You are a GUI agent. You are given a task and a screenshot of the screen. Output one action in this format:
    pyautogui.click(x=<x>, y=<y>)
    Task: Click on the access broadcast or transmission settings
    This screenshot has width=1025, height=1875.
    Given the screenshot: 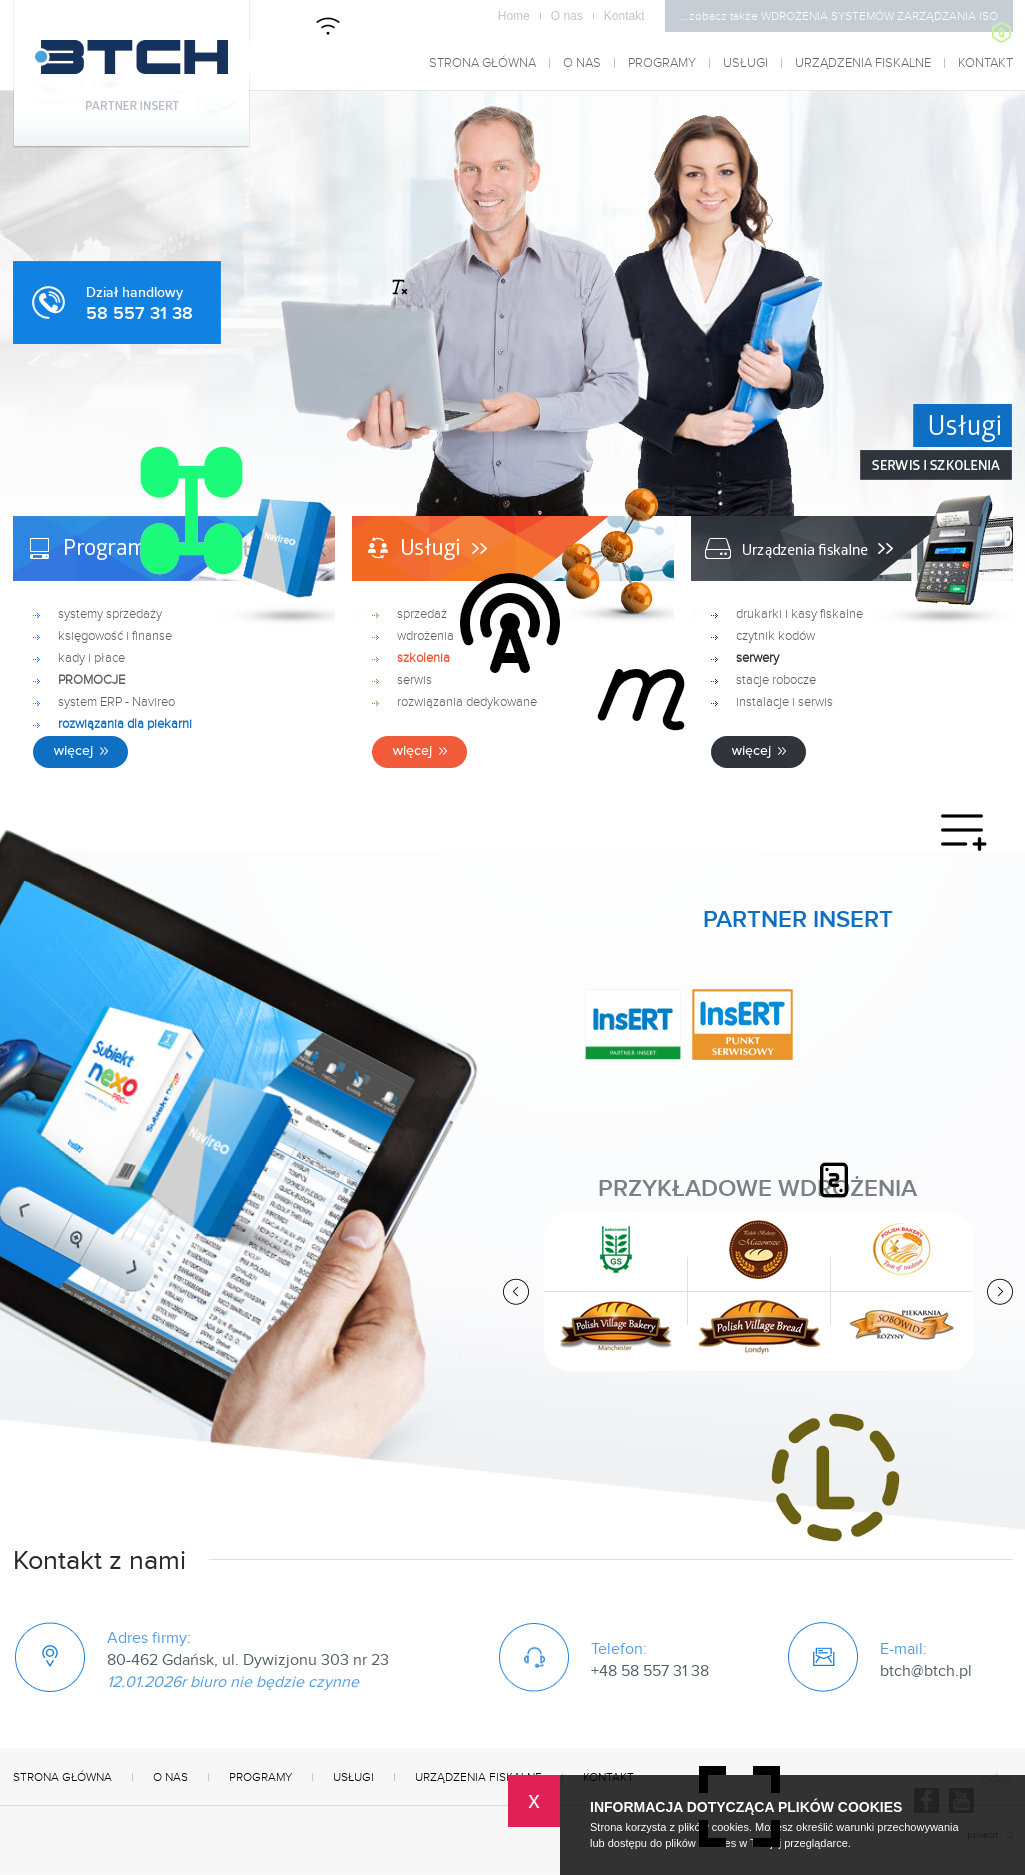 What is the action you would take?
    pyautogui.click(x=510, y=623)
    